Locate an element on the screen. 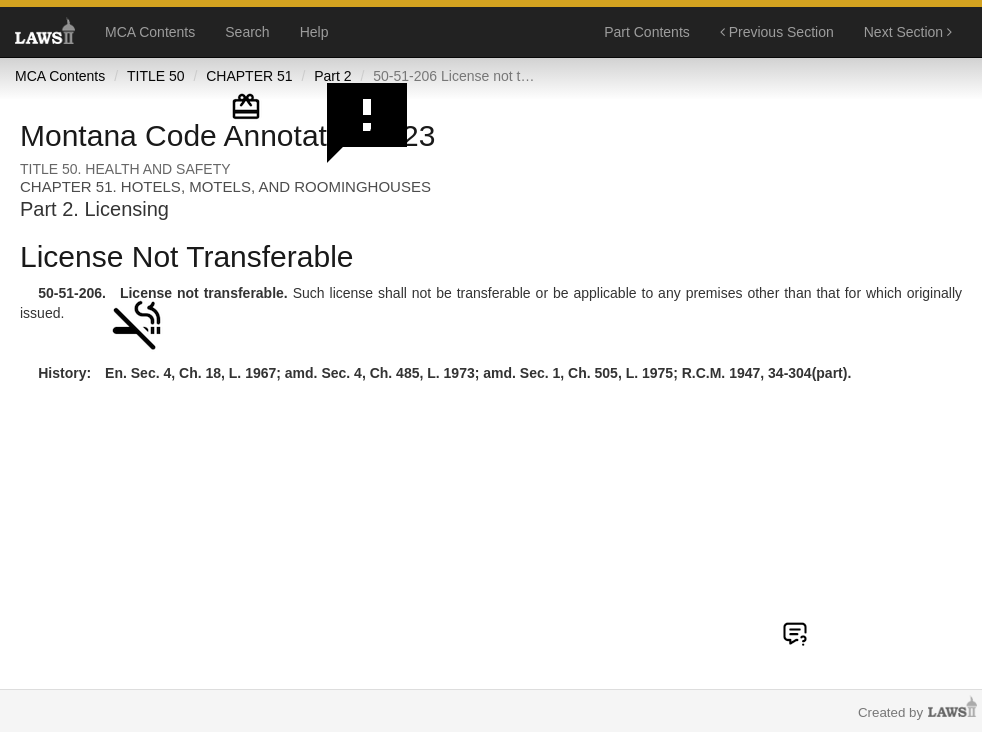 This screenshot has height=732, width=982. submit feedback or report an issue is located at coordinates (367, 123).